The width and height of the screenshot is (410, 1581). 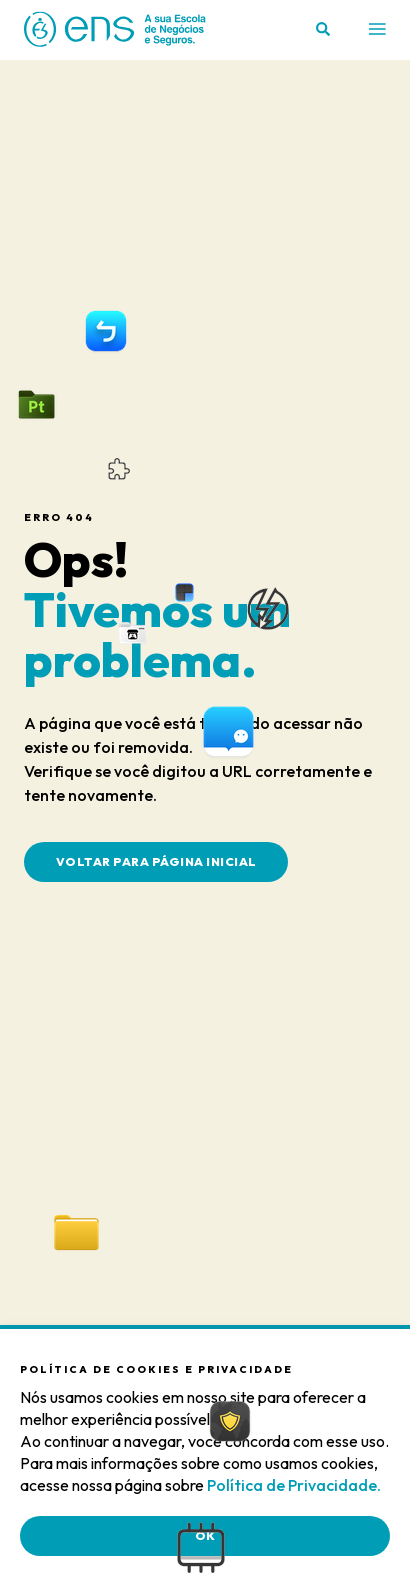 What do you see at coordinates (76, 1232) in the screenshot?
I see `open folder to view files` at bounding box center [76, 1232].